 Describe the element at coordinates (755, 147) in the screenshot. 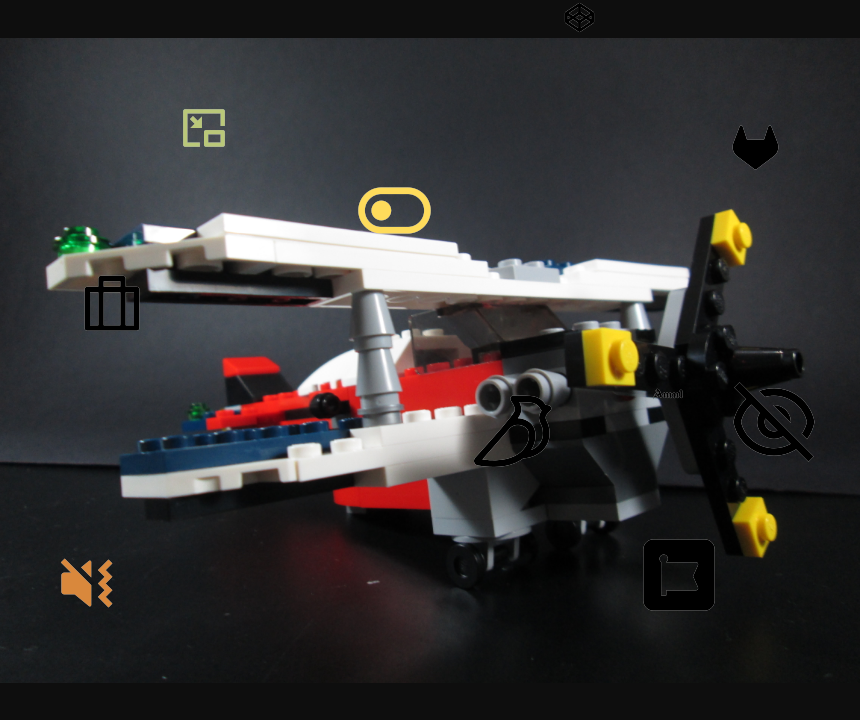

I see `open GitLab repository` at that location.